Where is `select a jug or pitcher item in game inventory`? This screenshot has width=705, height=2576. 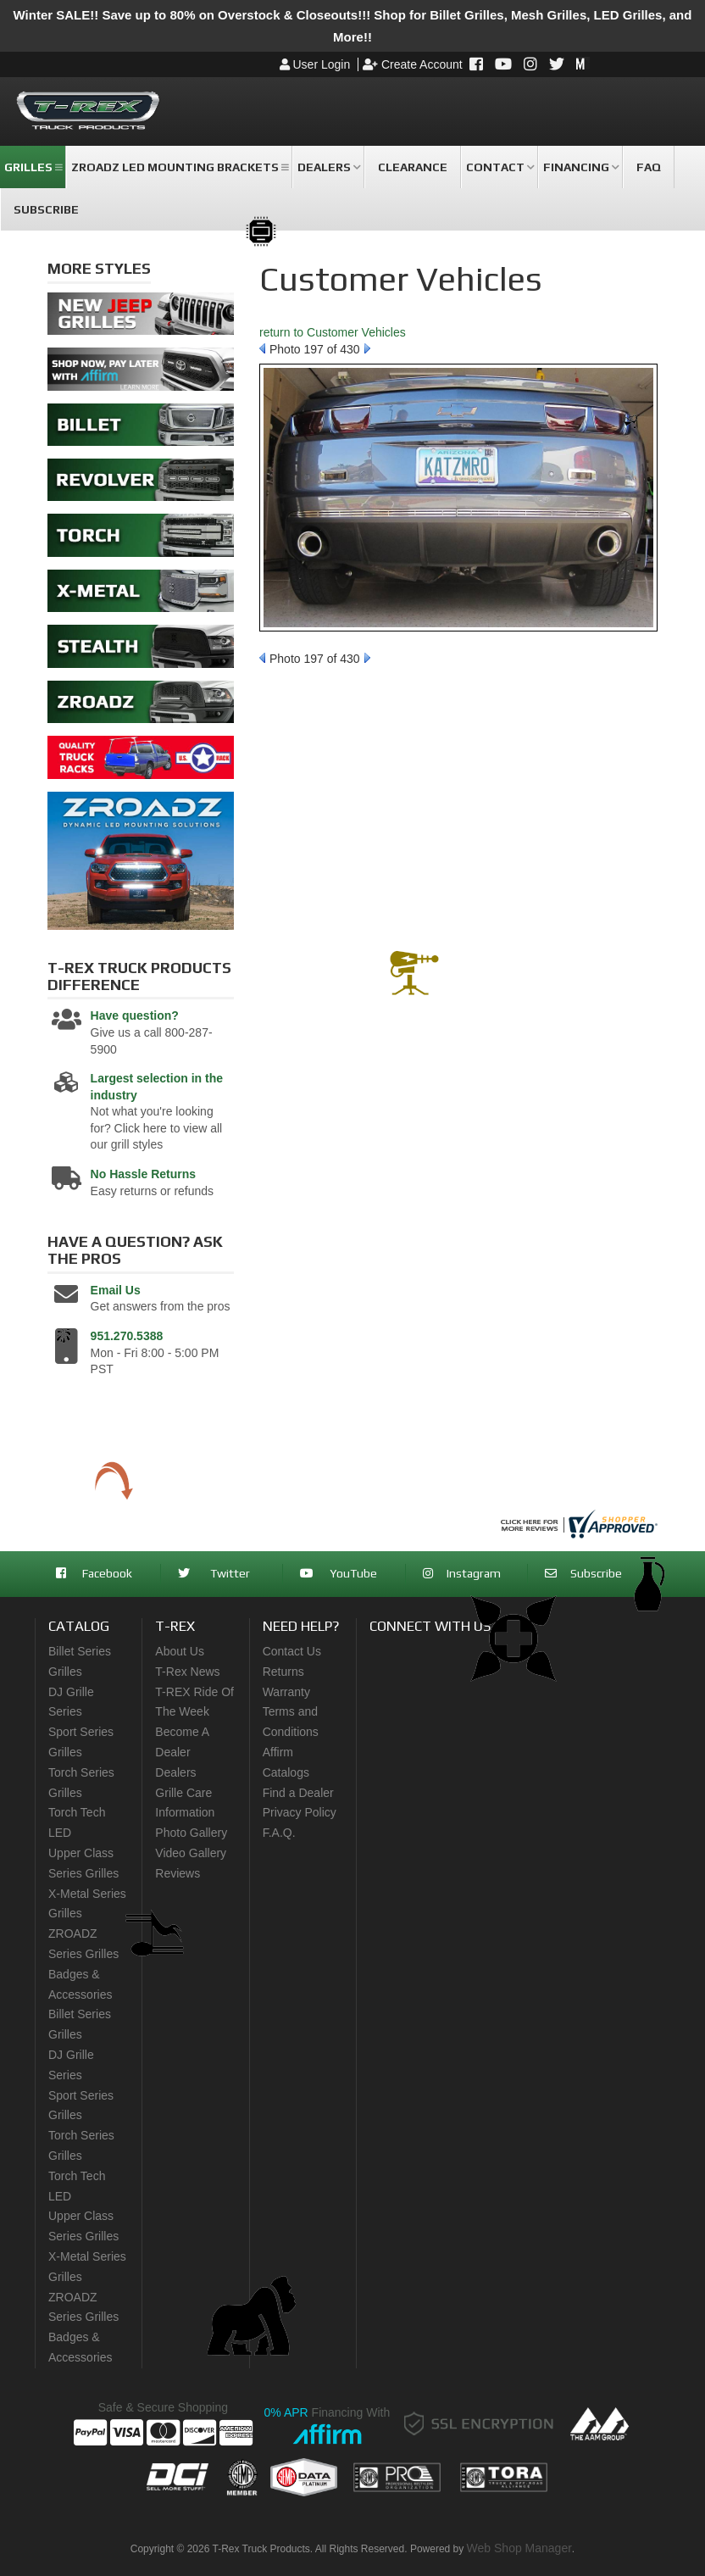
select a jug or pitcher item in game inventory is located at coordinates (649, 1583).